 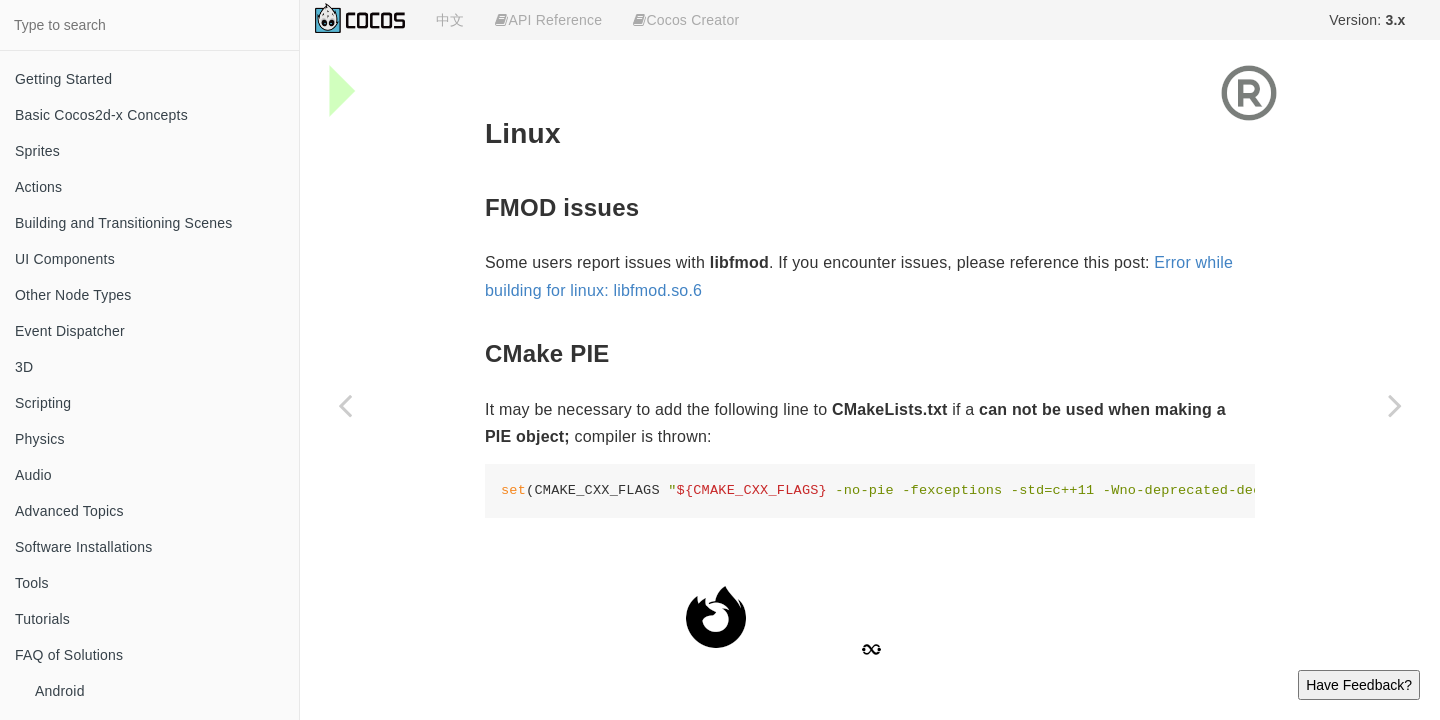 I want to click on open Firefox browser, so click(x=716, y=617).